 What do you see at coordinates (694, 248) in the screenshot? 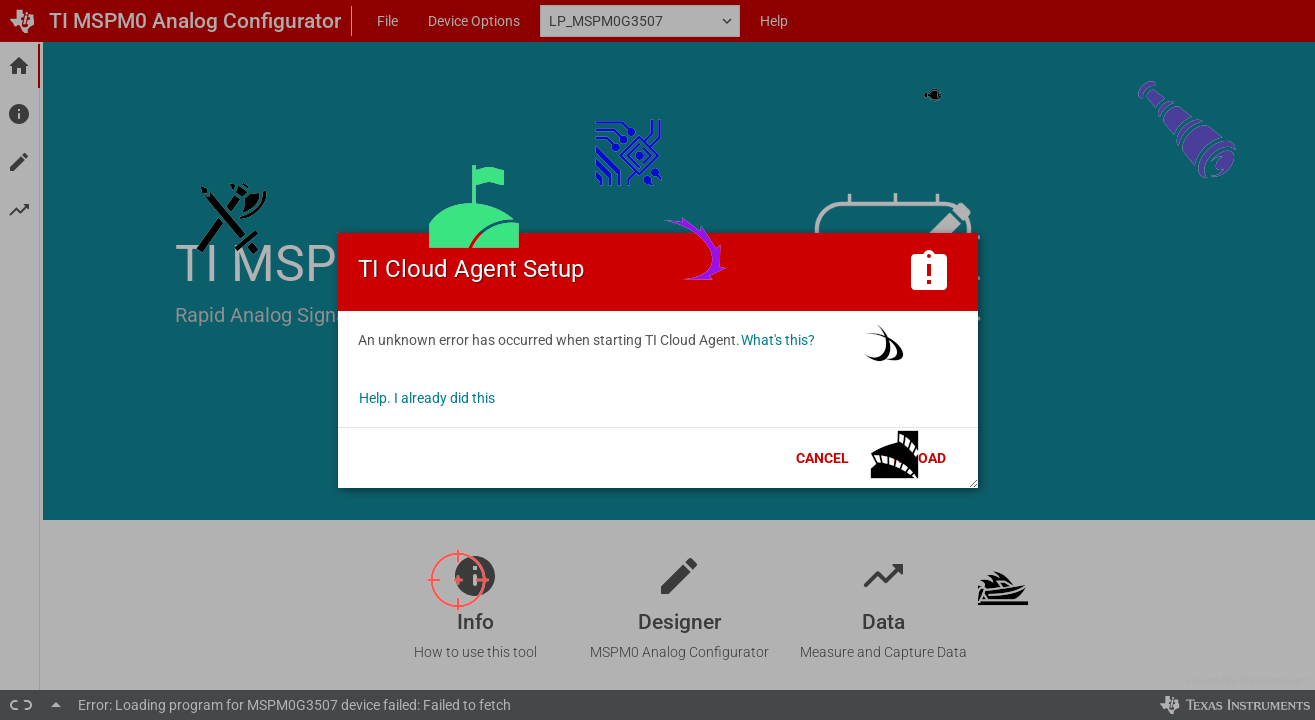
I see `select electric whip weapon or ability` at bounding box center [694, 248].